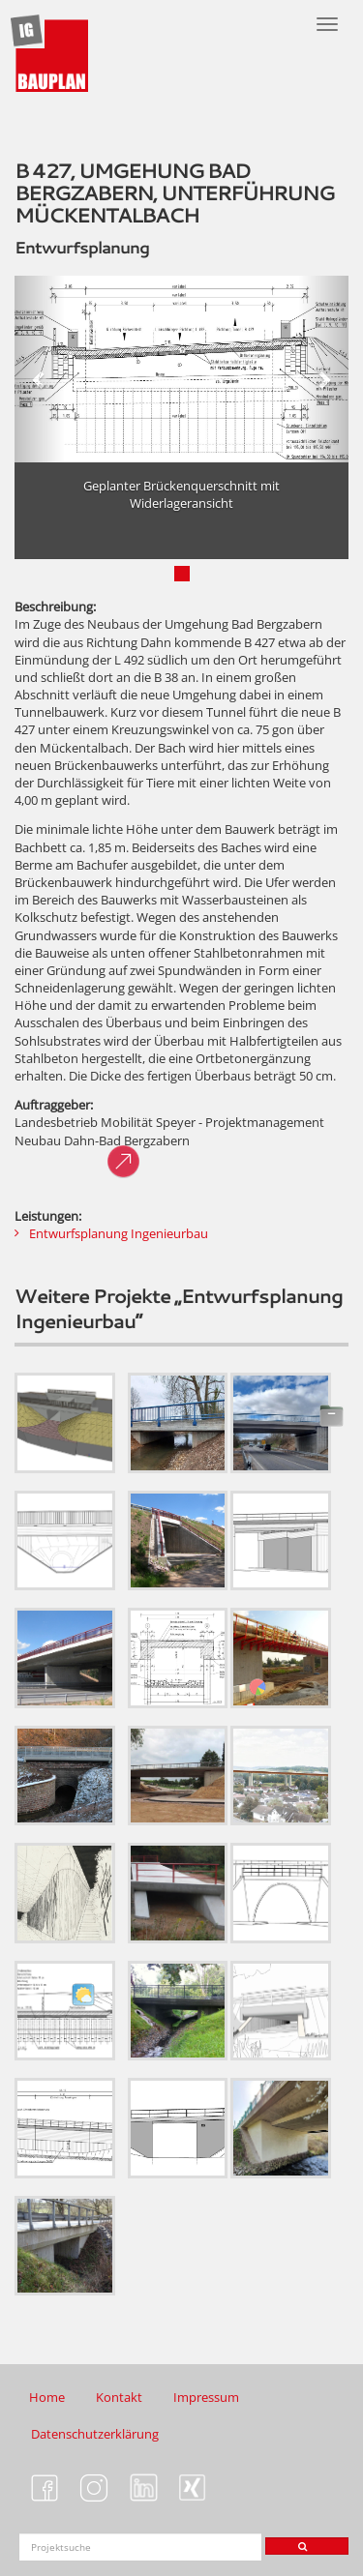  I want to click on open baobab disk usage analyzer, so click(257, 1687).